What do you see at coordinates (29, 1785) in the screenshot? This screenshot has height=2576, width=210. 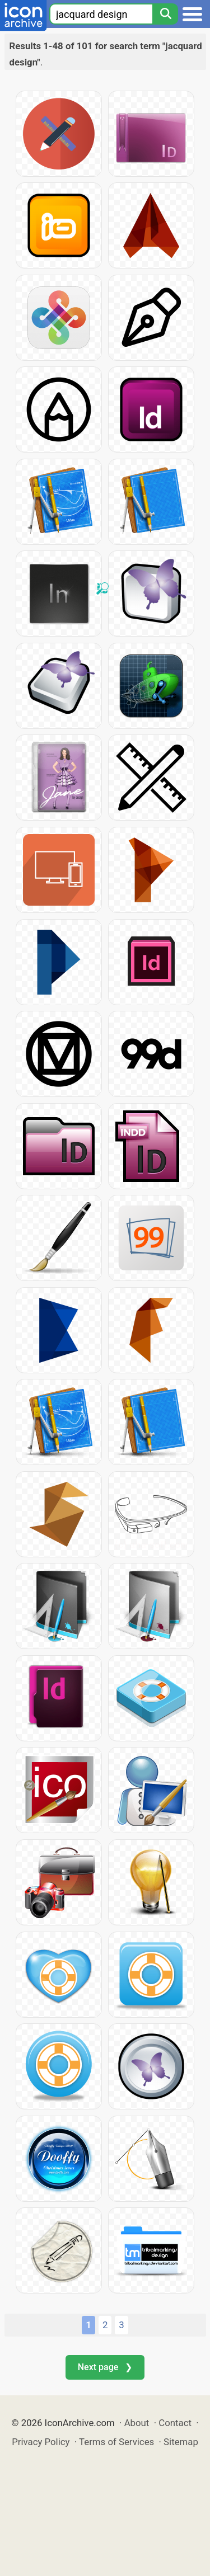 I see `visit zazzle website or store` at bounding box center [29, 1785].